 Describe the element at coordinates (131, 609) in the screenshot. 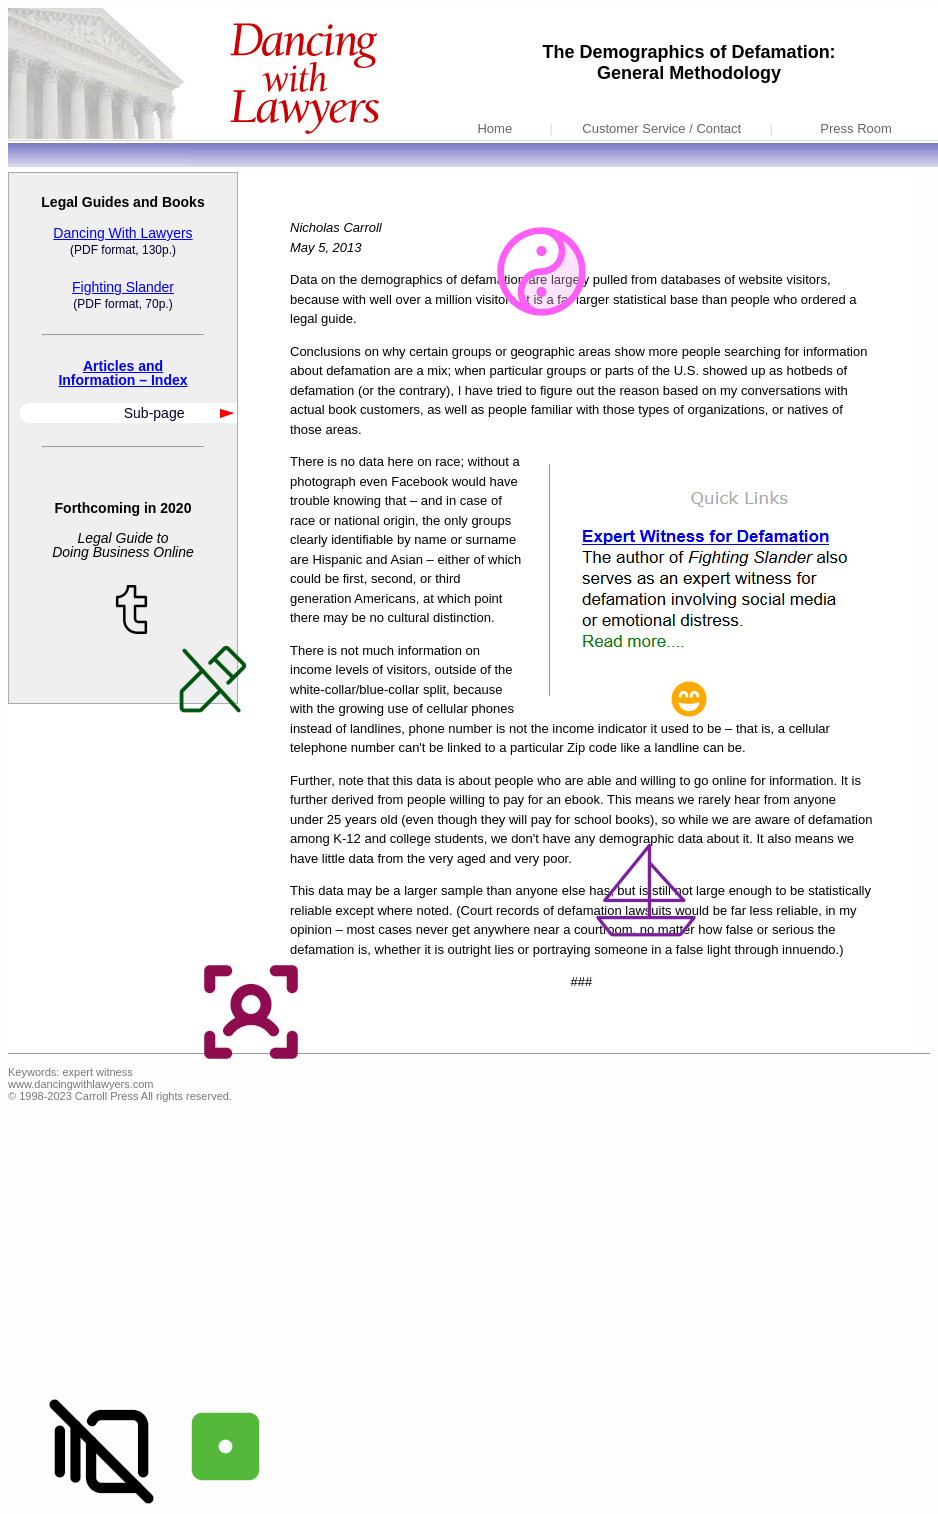

I see `open Tumblr app` at that location.